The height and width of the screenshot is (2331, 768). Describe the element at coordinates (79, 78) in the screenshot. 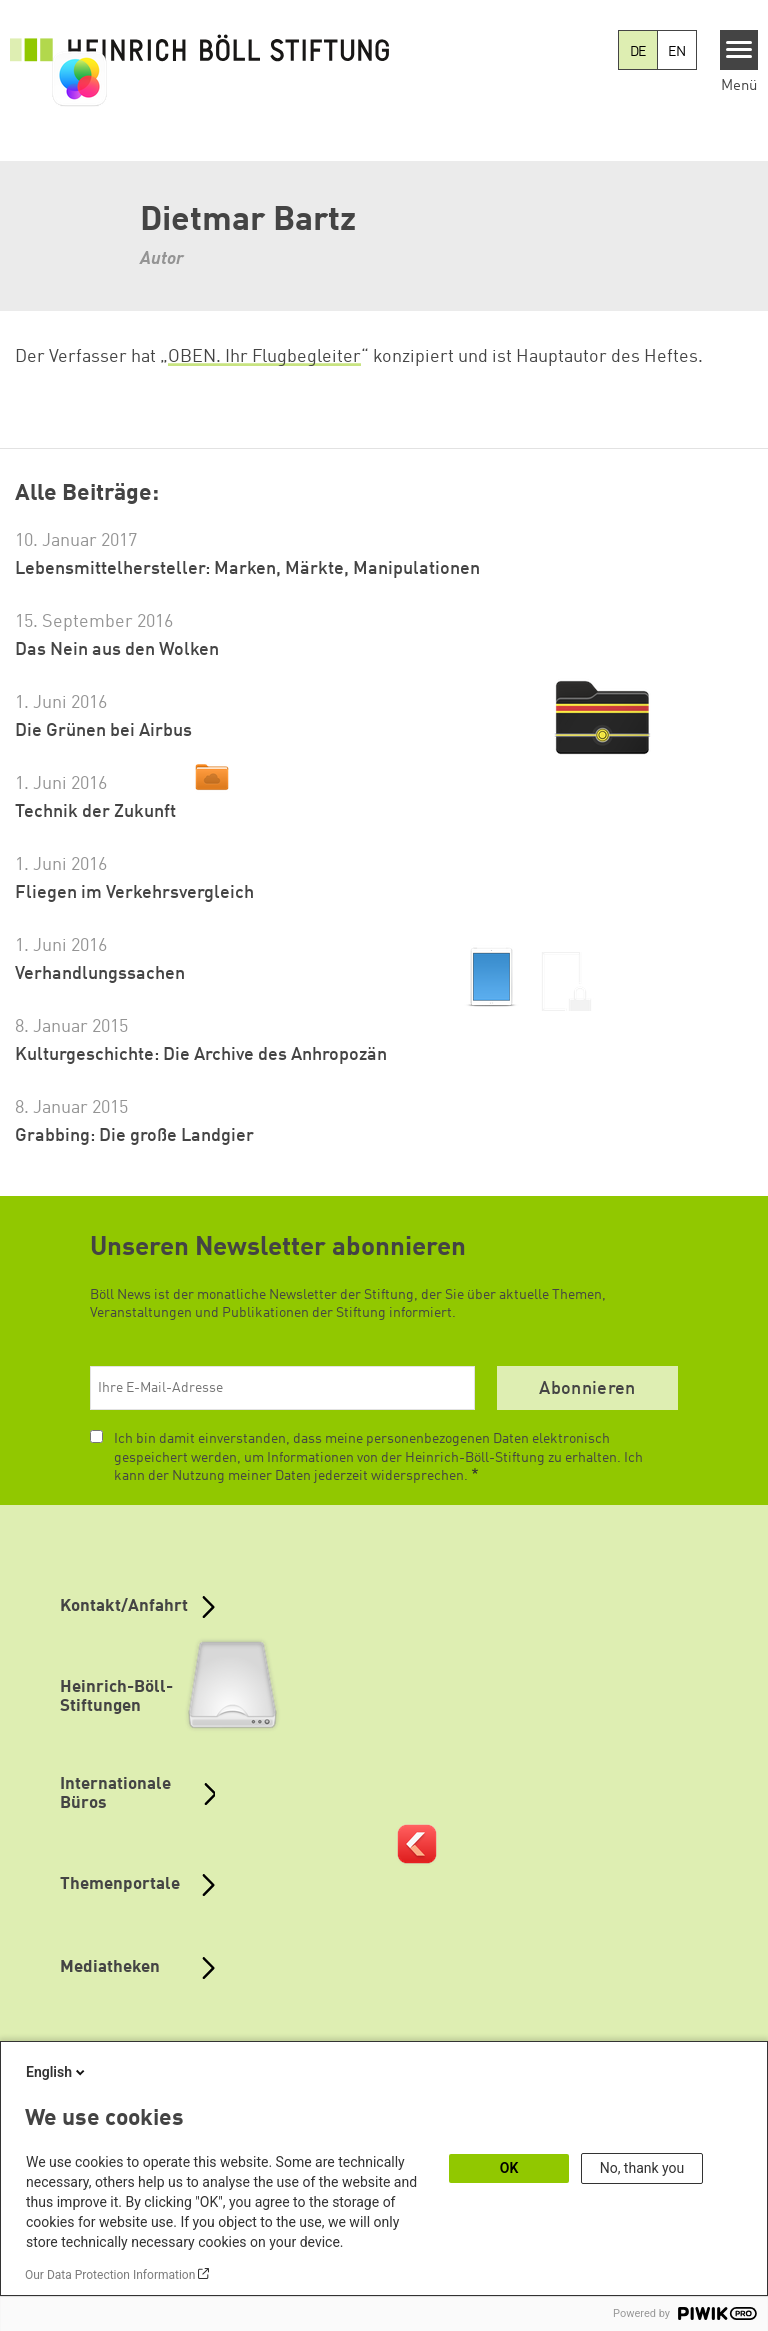

I see `open Game Center to view achievements and leaderboards` at that location.